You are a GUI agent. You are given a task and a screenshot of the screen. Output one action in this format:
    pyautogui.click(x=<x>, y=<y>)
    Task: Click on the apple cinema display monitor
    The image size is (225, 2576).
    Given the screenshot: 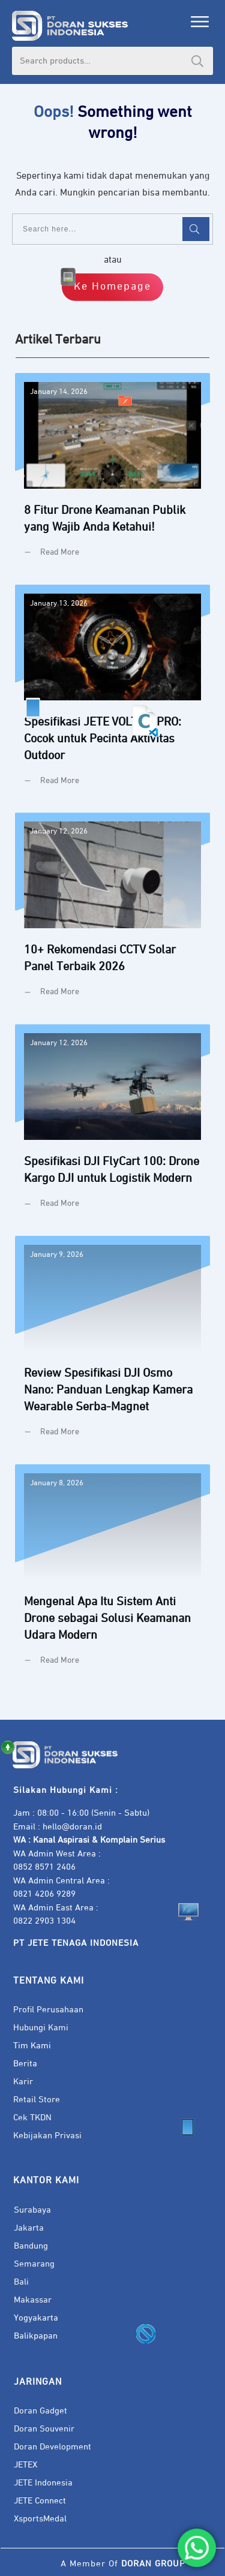 What is the action you would take?
    pyautogui.click(x=188, y=1911)
    